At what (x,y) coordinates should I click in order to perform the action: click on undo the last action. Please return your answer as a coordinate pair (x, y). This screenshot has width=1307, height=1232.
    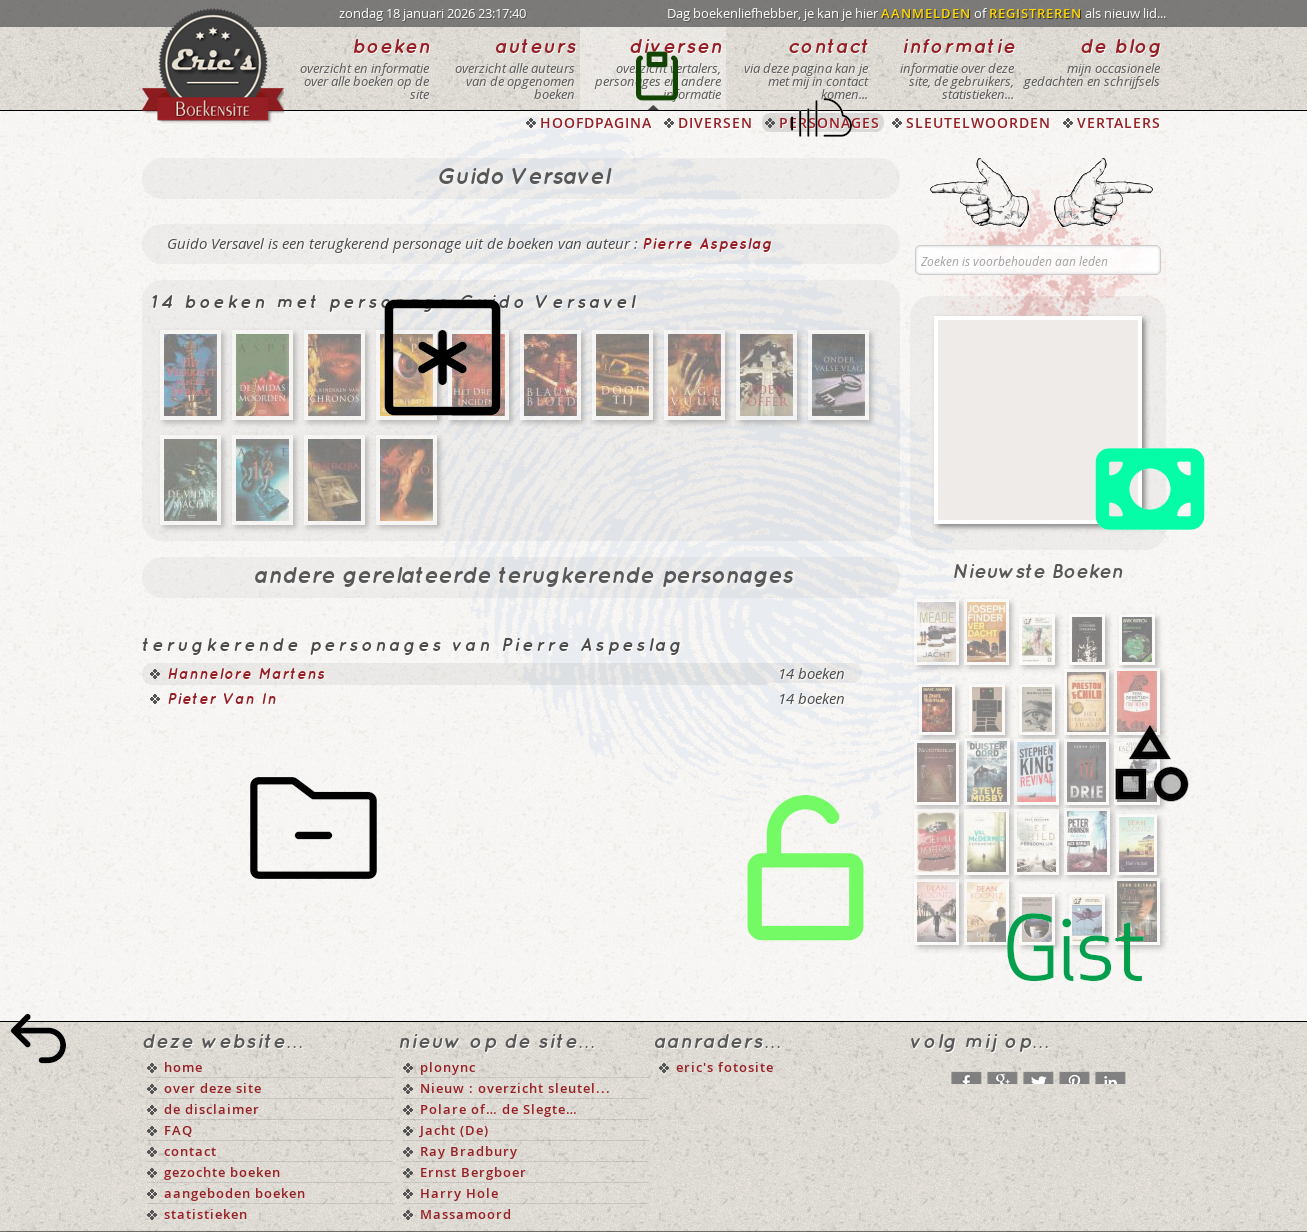
    Looking at the image, I should click on (38, 1039).